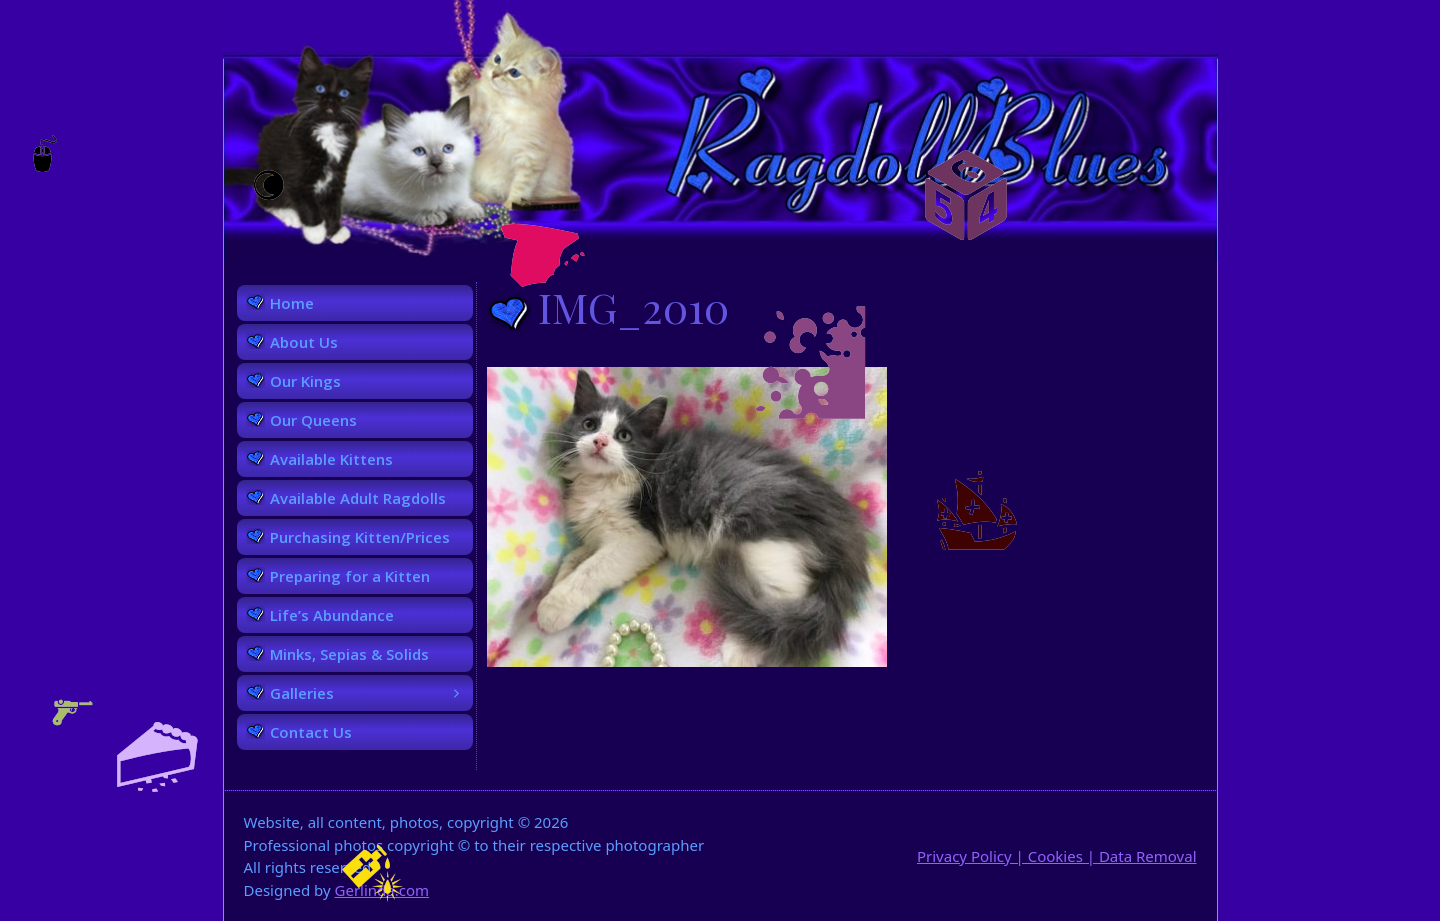  Describe the element at coordinates (44, 154) in the screenshot. I see `indicates mouse input or cursor control settings` at that location.